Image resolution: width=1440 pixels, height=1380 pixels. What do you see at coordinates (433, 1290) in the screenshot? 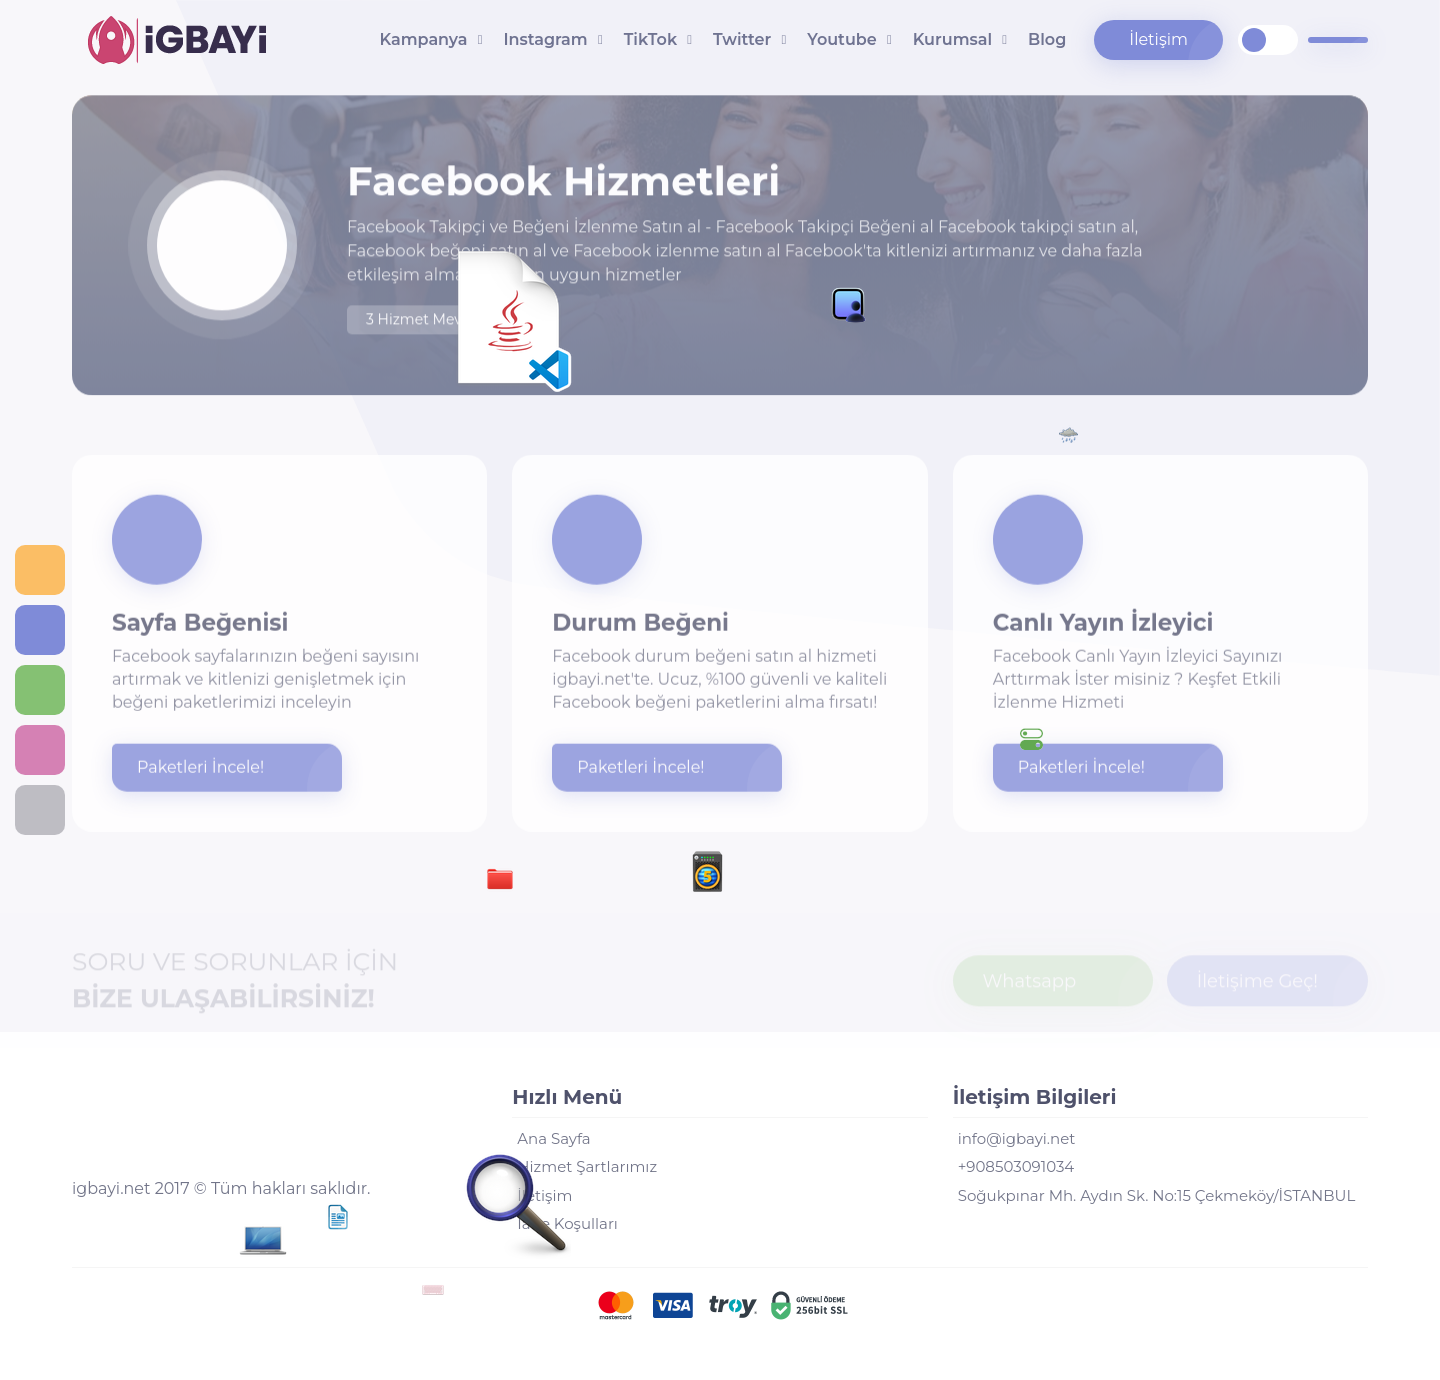
I see `indicates a pink external keyboard is connected` at bounding box center [433, 1290].